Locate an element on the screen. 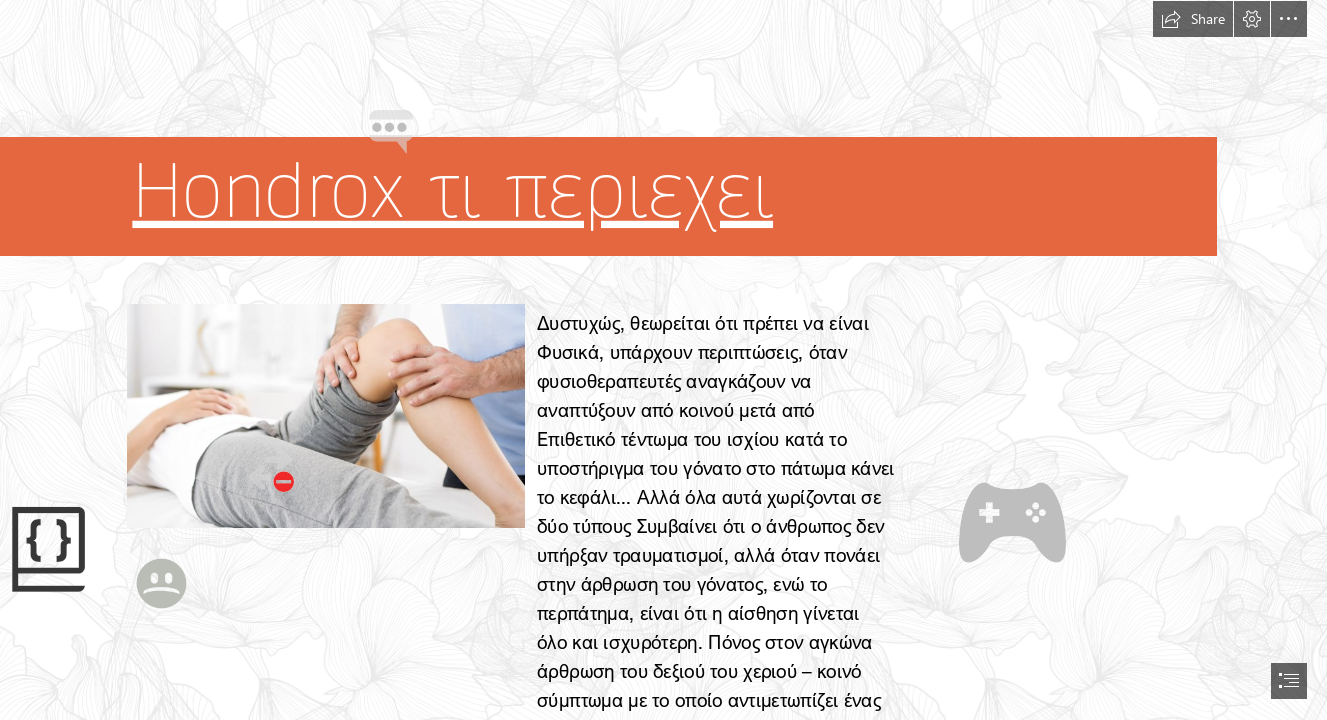 The width and height of the screenshot is (1327, 720). indicates an error or unsuccessful action is located at coordinates (161, 583).